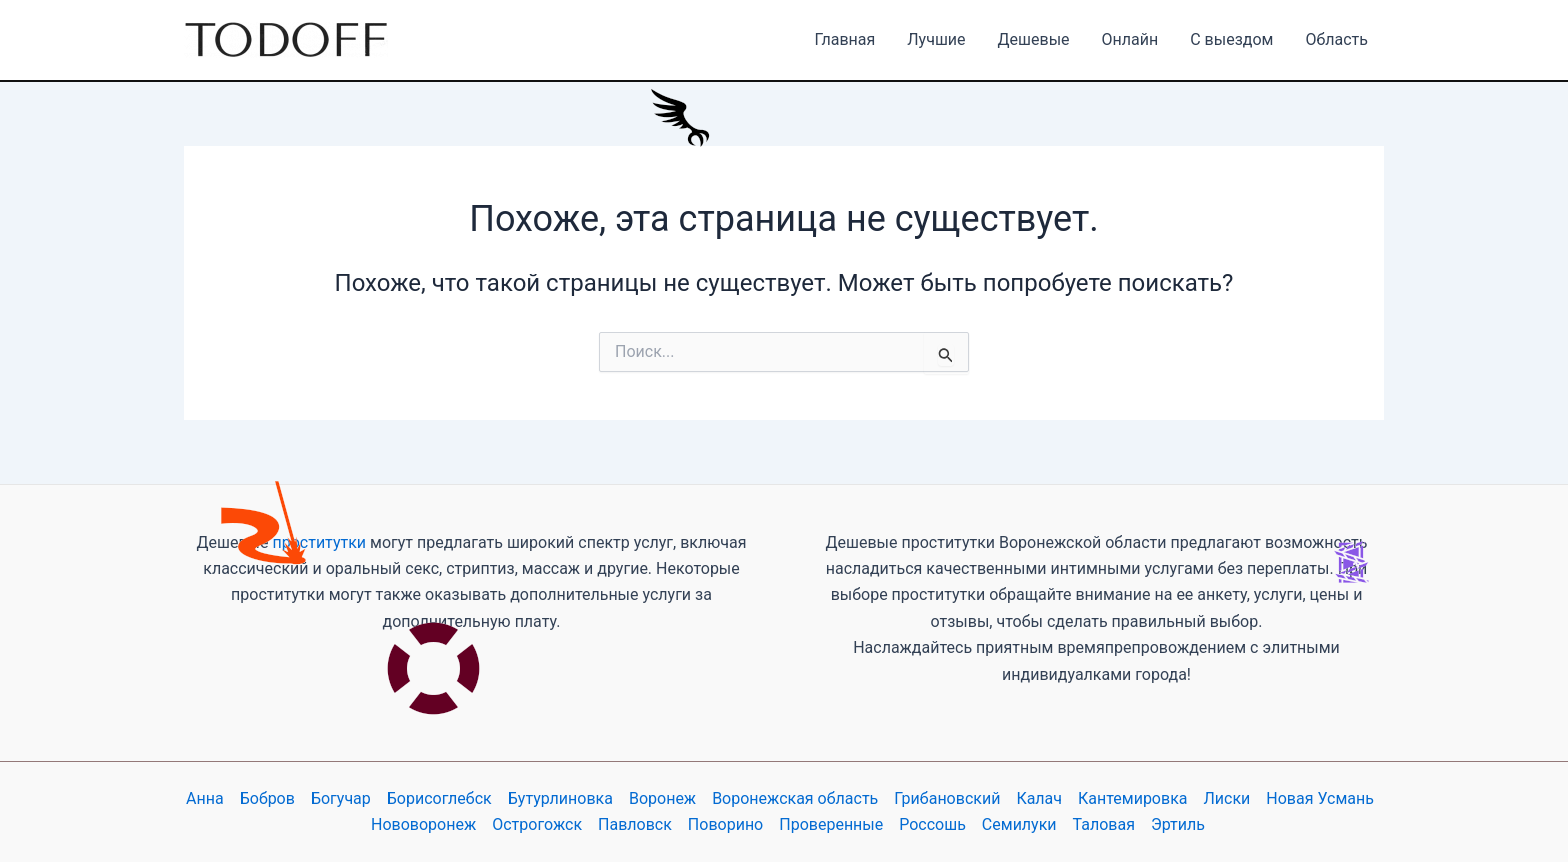  I want to click on access help or support center, so click(433, 668).